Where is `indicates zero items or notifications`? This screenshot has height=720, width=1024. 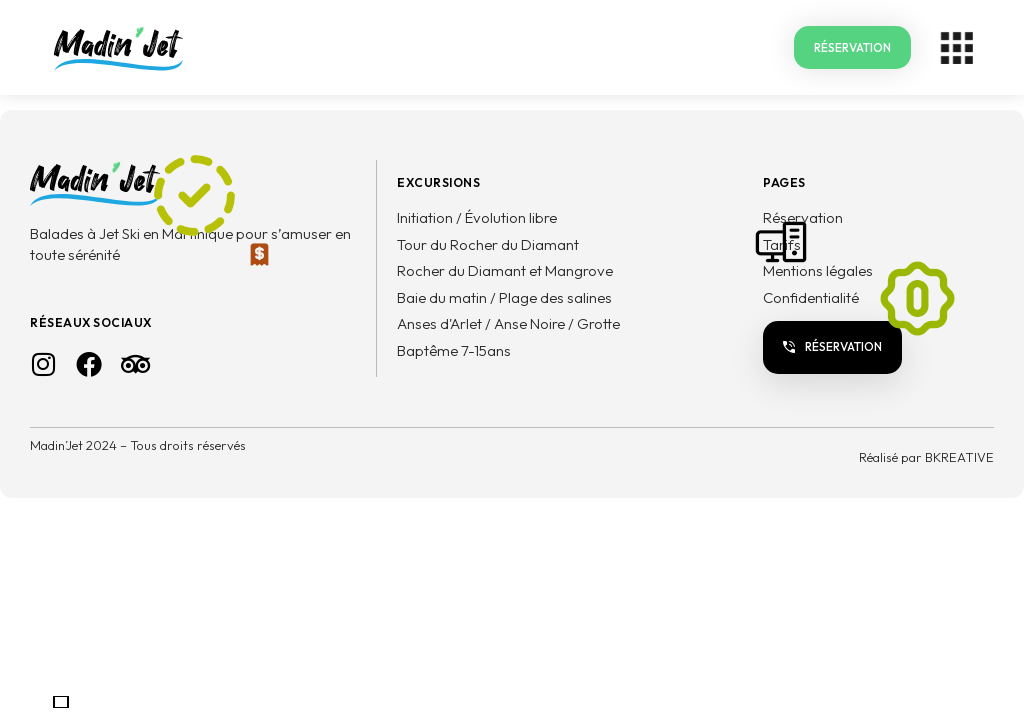
indicates zero items or notifications is located at coordinates (917, 298).